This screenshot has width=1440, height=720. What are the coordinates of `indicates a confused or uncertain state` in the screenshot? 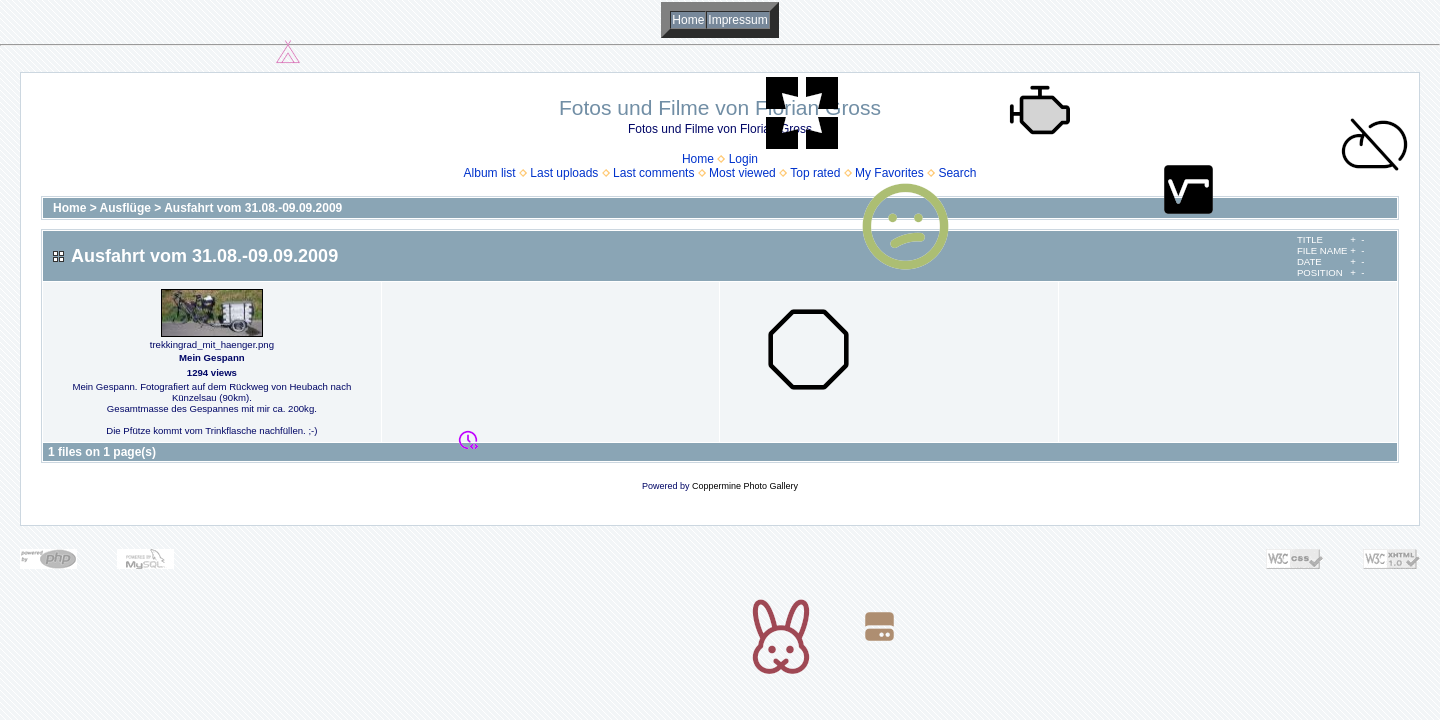 It's located at (905, 226).